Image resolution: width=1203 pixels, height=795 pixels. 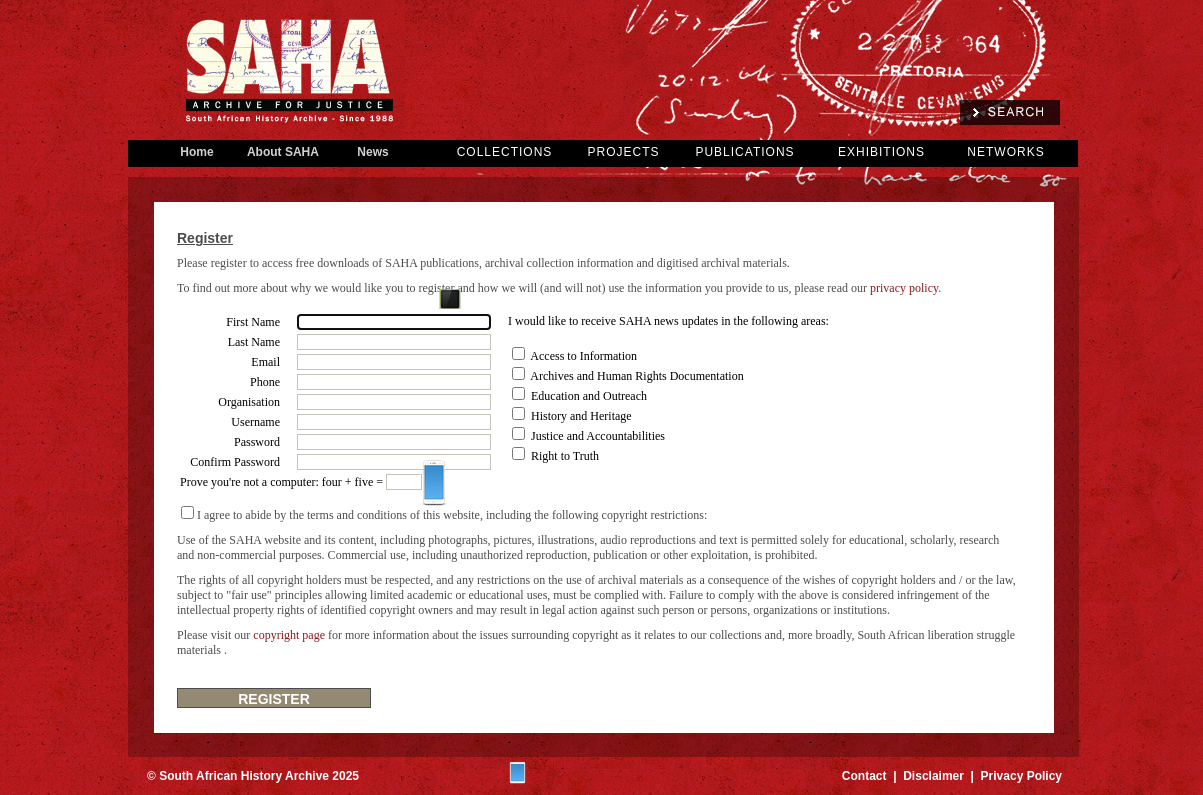 I want to click on indicates a connected iPhone device, so click(x=434, y=483).